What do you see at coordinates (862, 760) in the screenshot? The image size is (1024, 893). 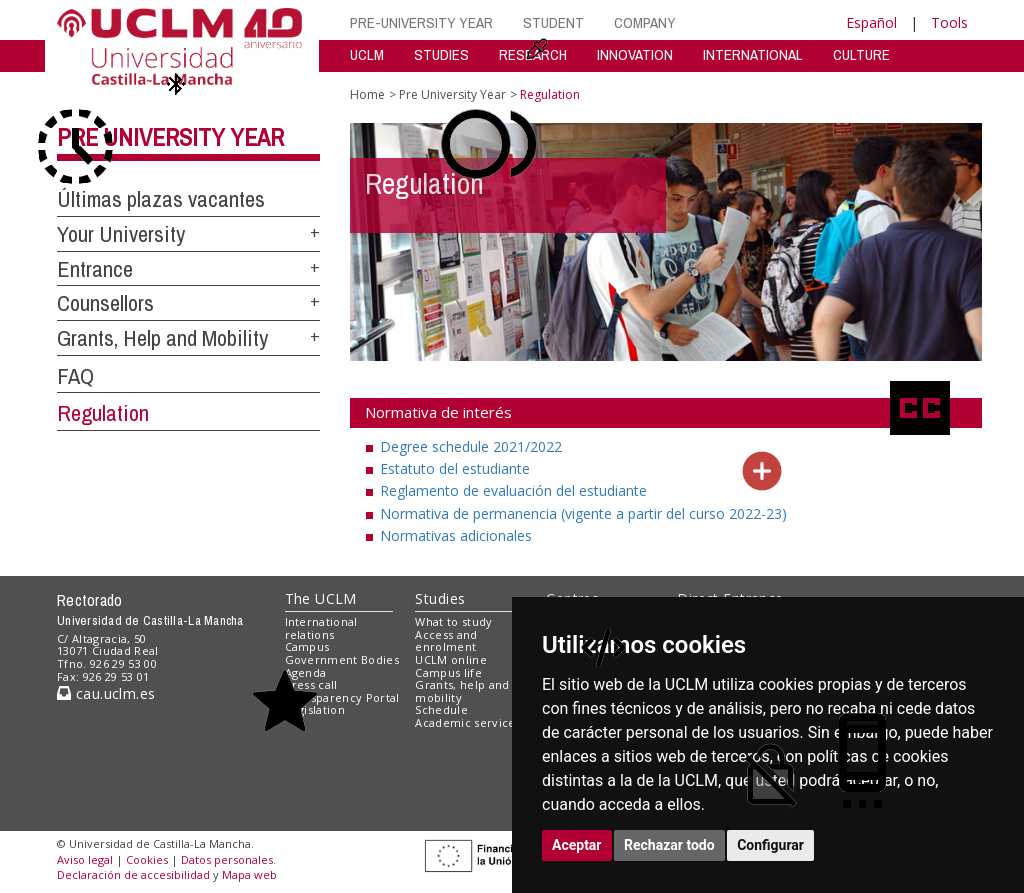 I see `access mobile device settings` at bounding box center [862, 760].